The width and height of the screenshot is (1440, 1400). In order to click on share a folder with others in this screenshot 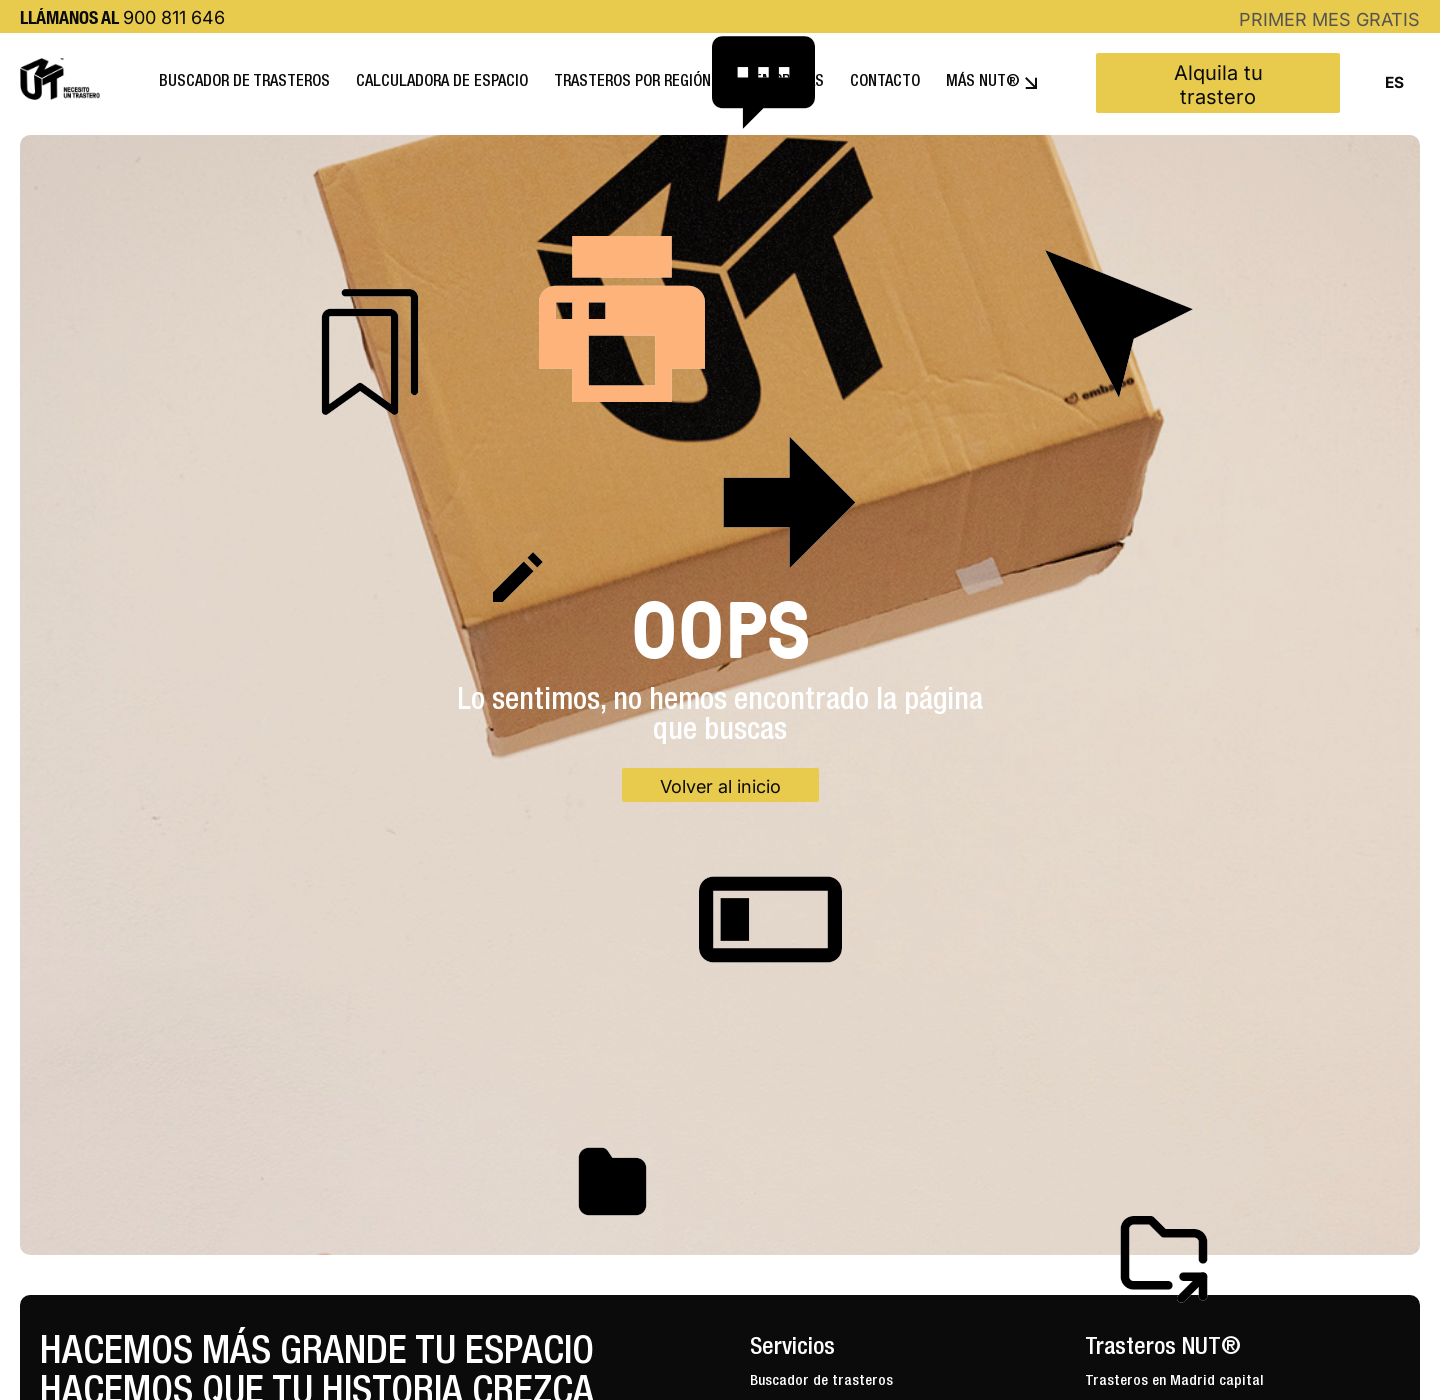, I will do `click(1164, 1255)`.